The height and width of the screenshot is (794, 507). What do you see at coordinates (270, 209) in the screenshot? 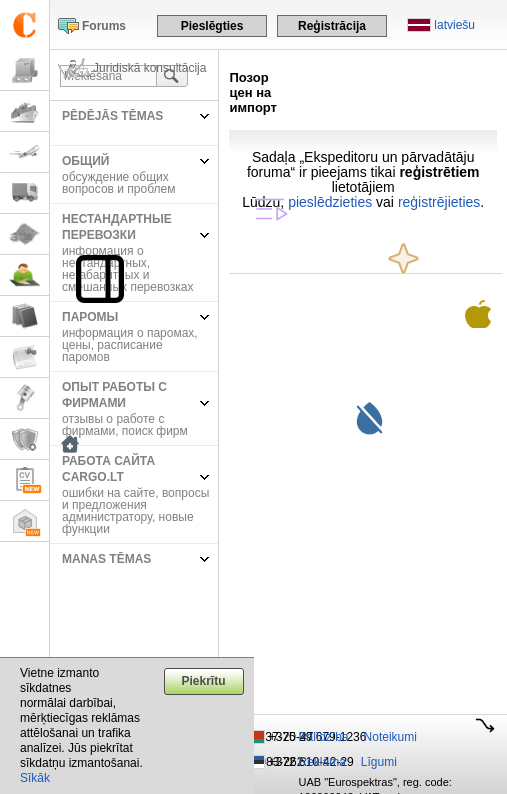
I see `view media queue or playlist` at bounding box center [270, 209].